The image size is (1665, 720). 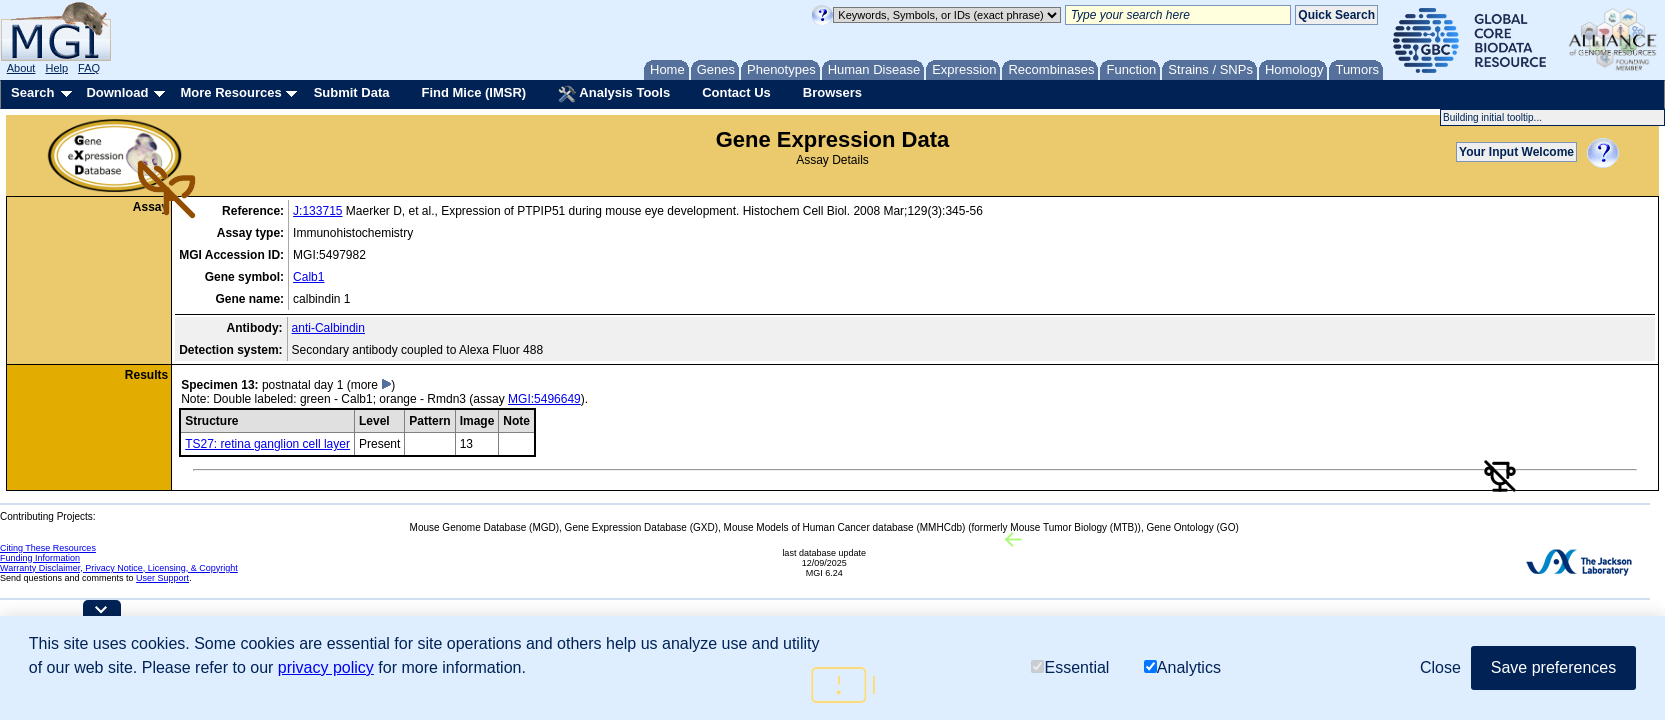 What do you see at coordinates (166, 189) in the screenshot?
I see `disable plant or garden tracking` at bounding box center [166, 189].